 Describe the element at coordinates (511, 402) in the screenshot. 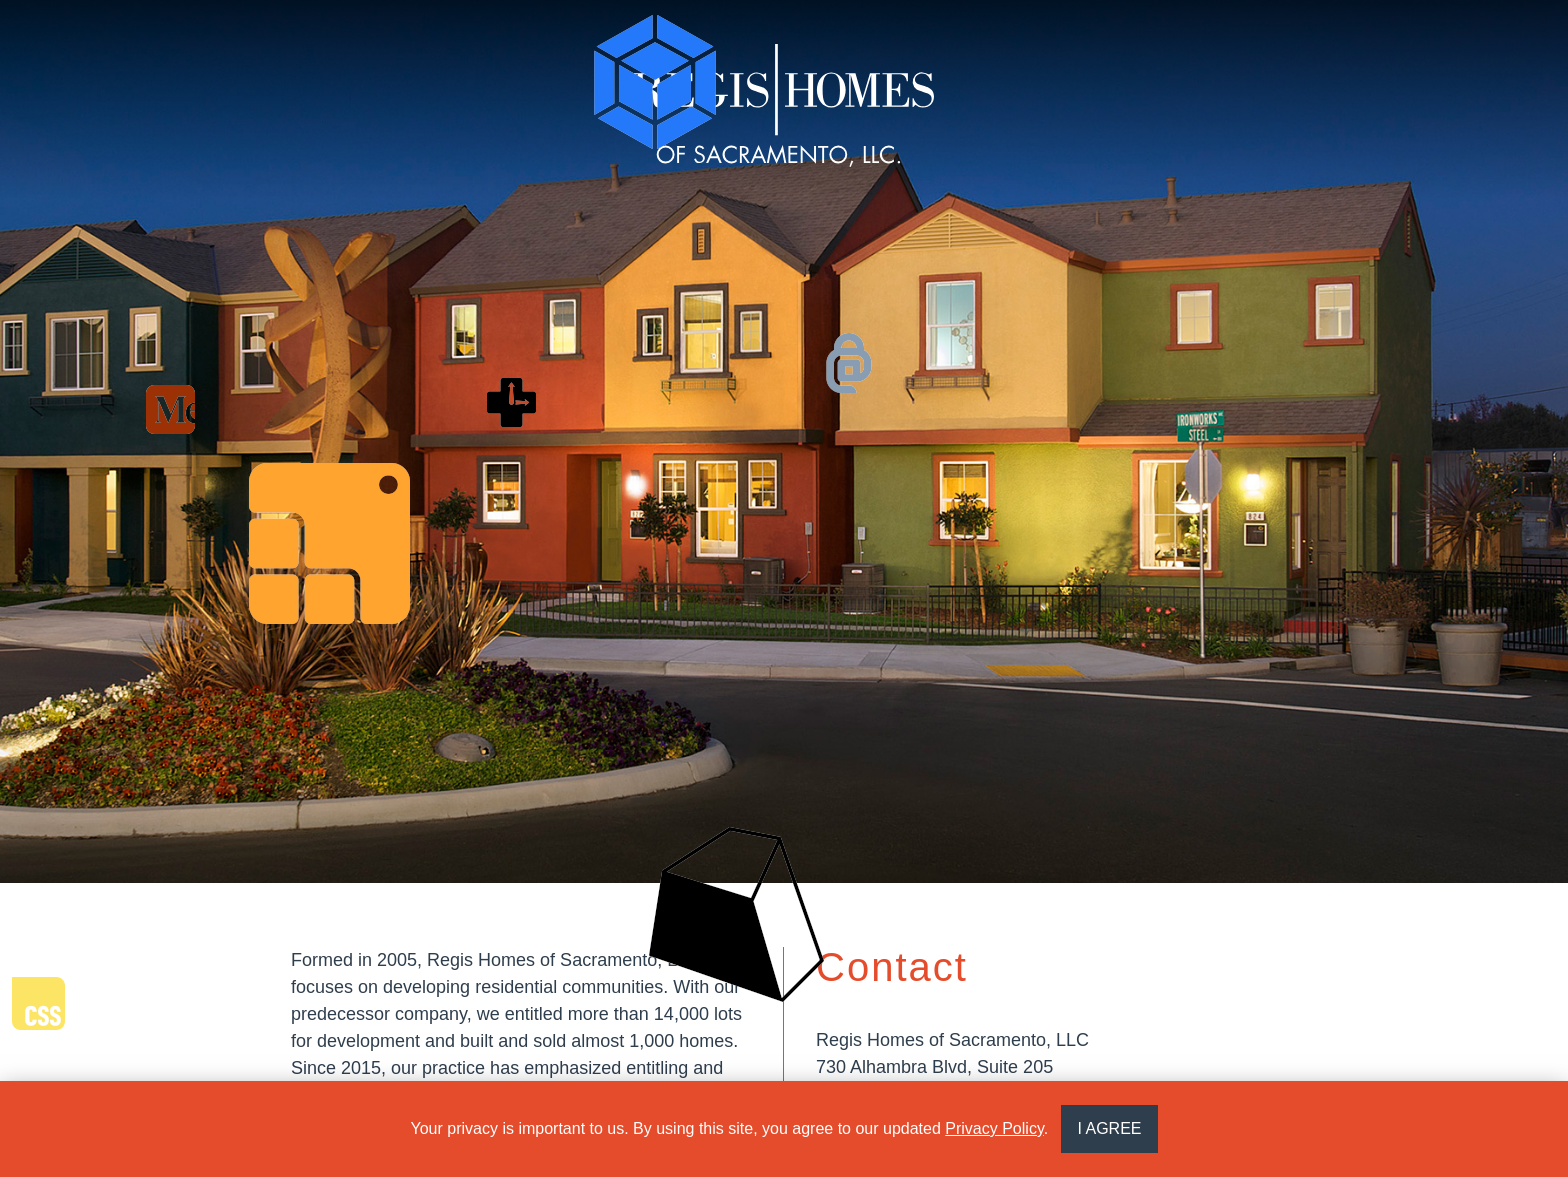

I see `open RescueTime app` at that location.